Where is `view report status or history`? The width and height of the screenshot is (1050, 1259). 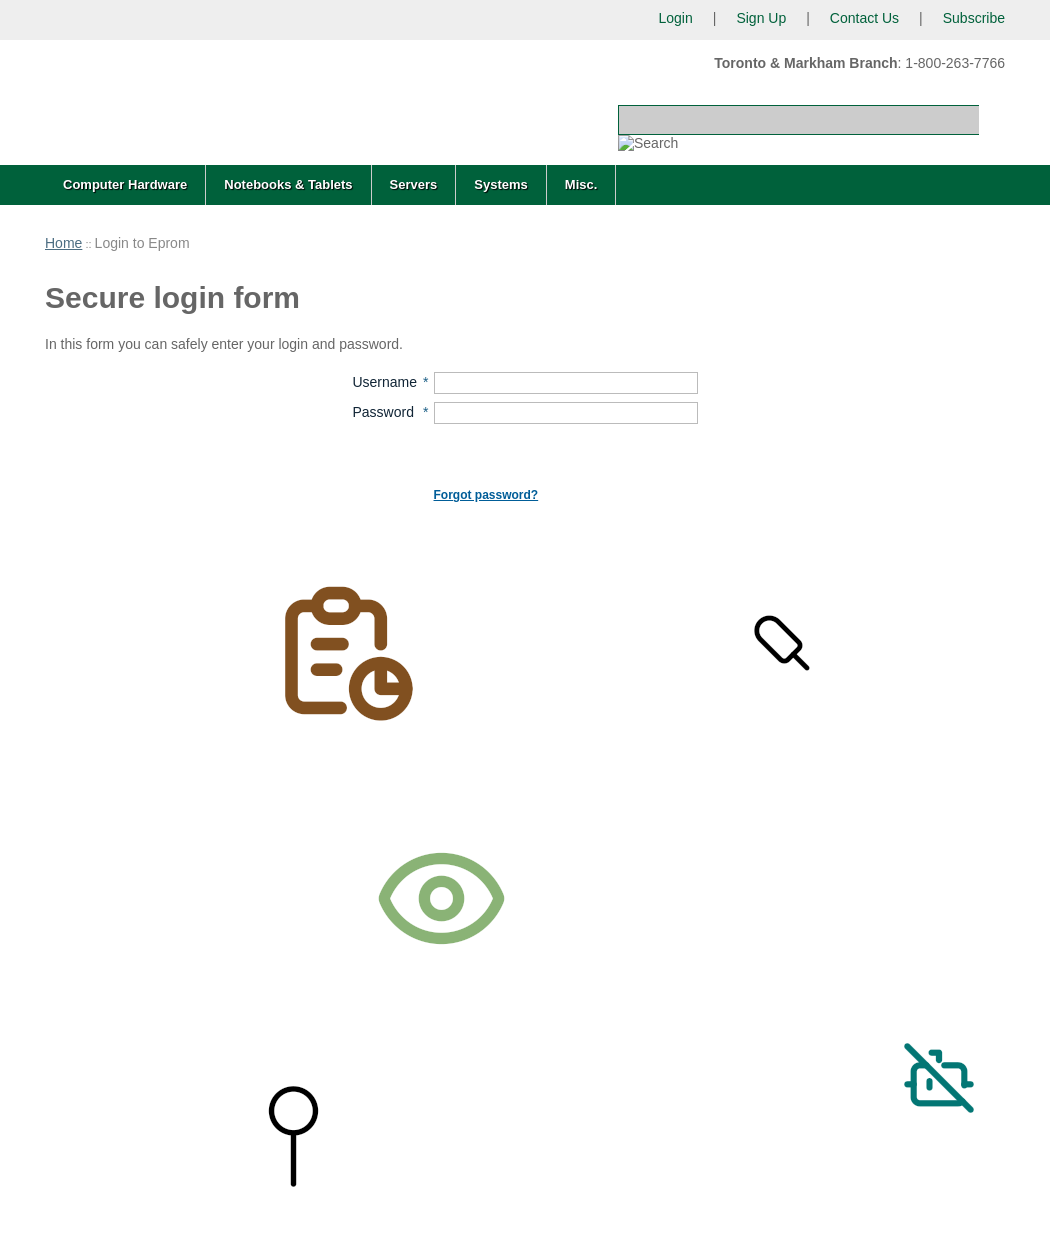 view report status or history is located at coordinates (342, 650).